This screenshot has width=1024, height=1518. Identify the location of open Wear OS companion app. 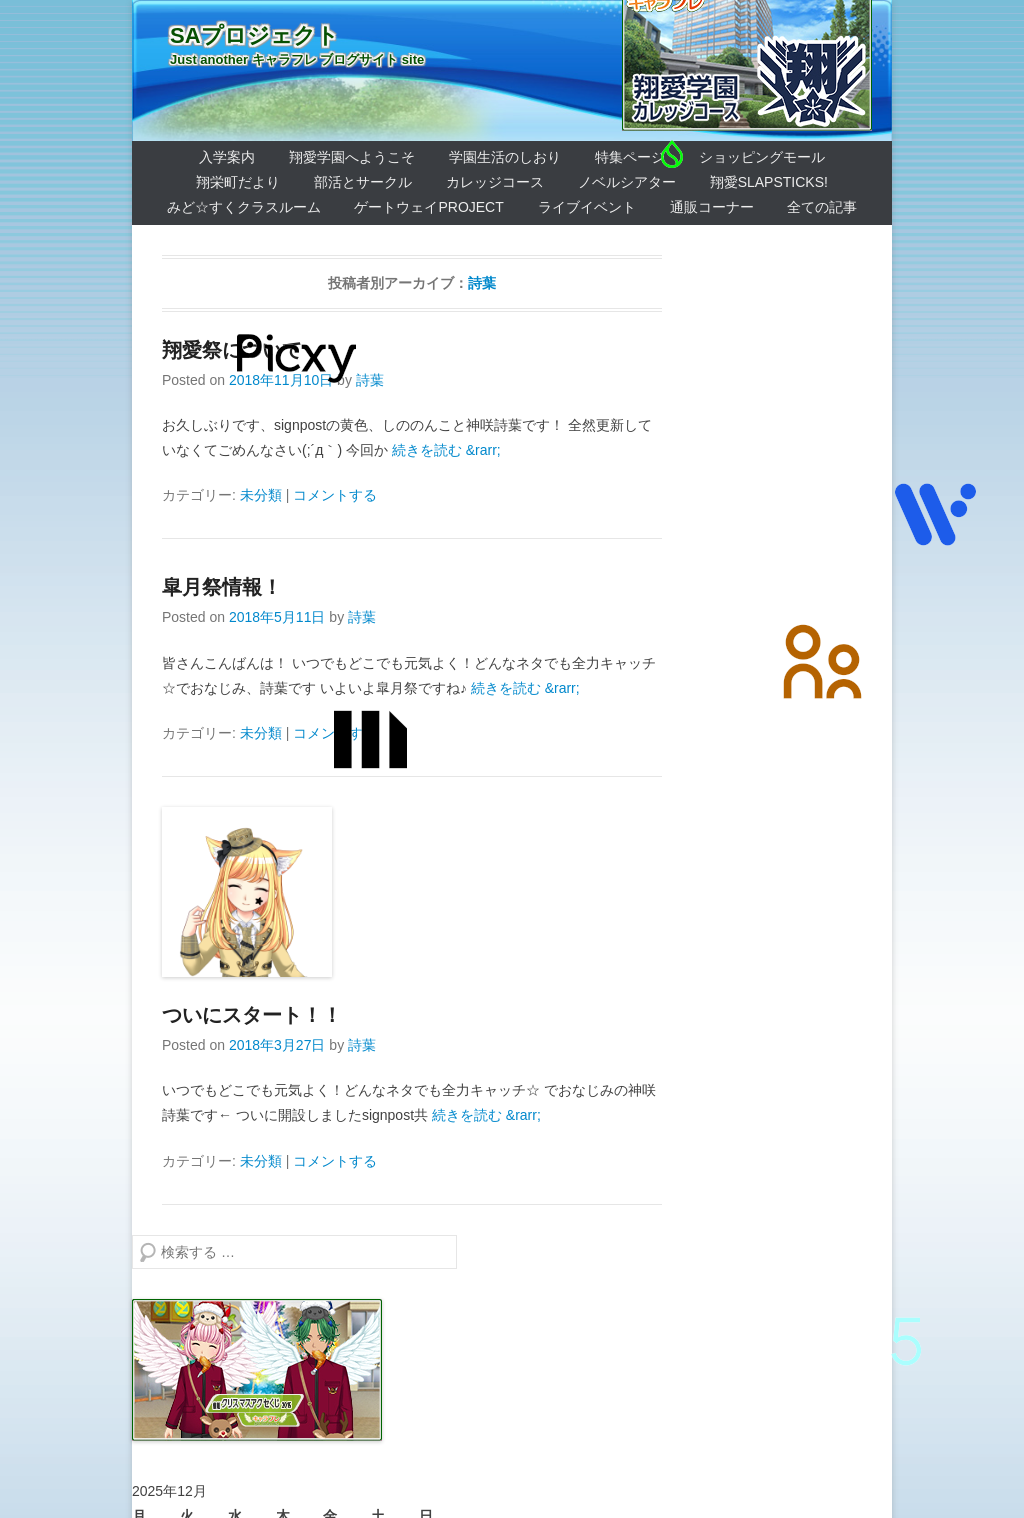
(935, 514).